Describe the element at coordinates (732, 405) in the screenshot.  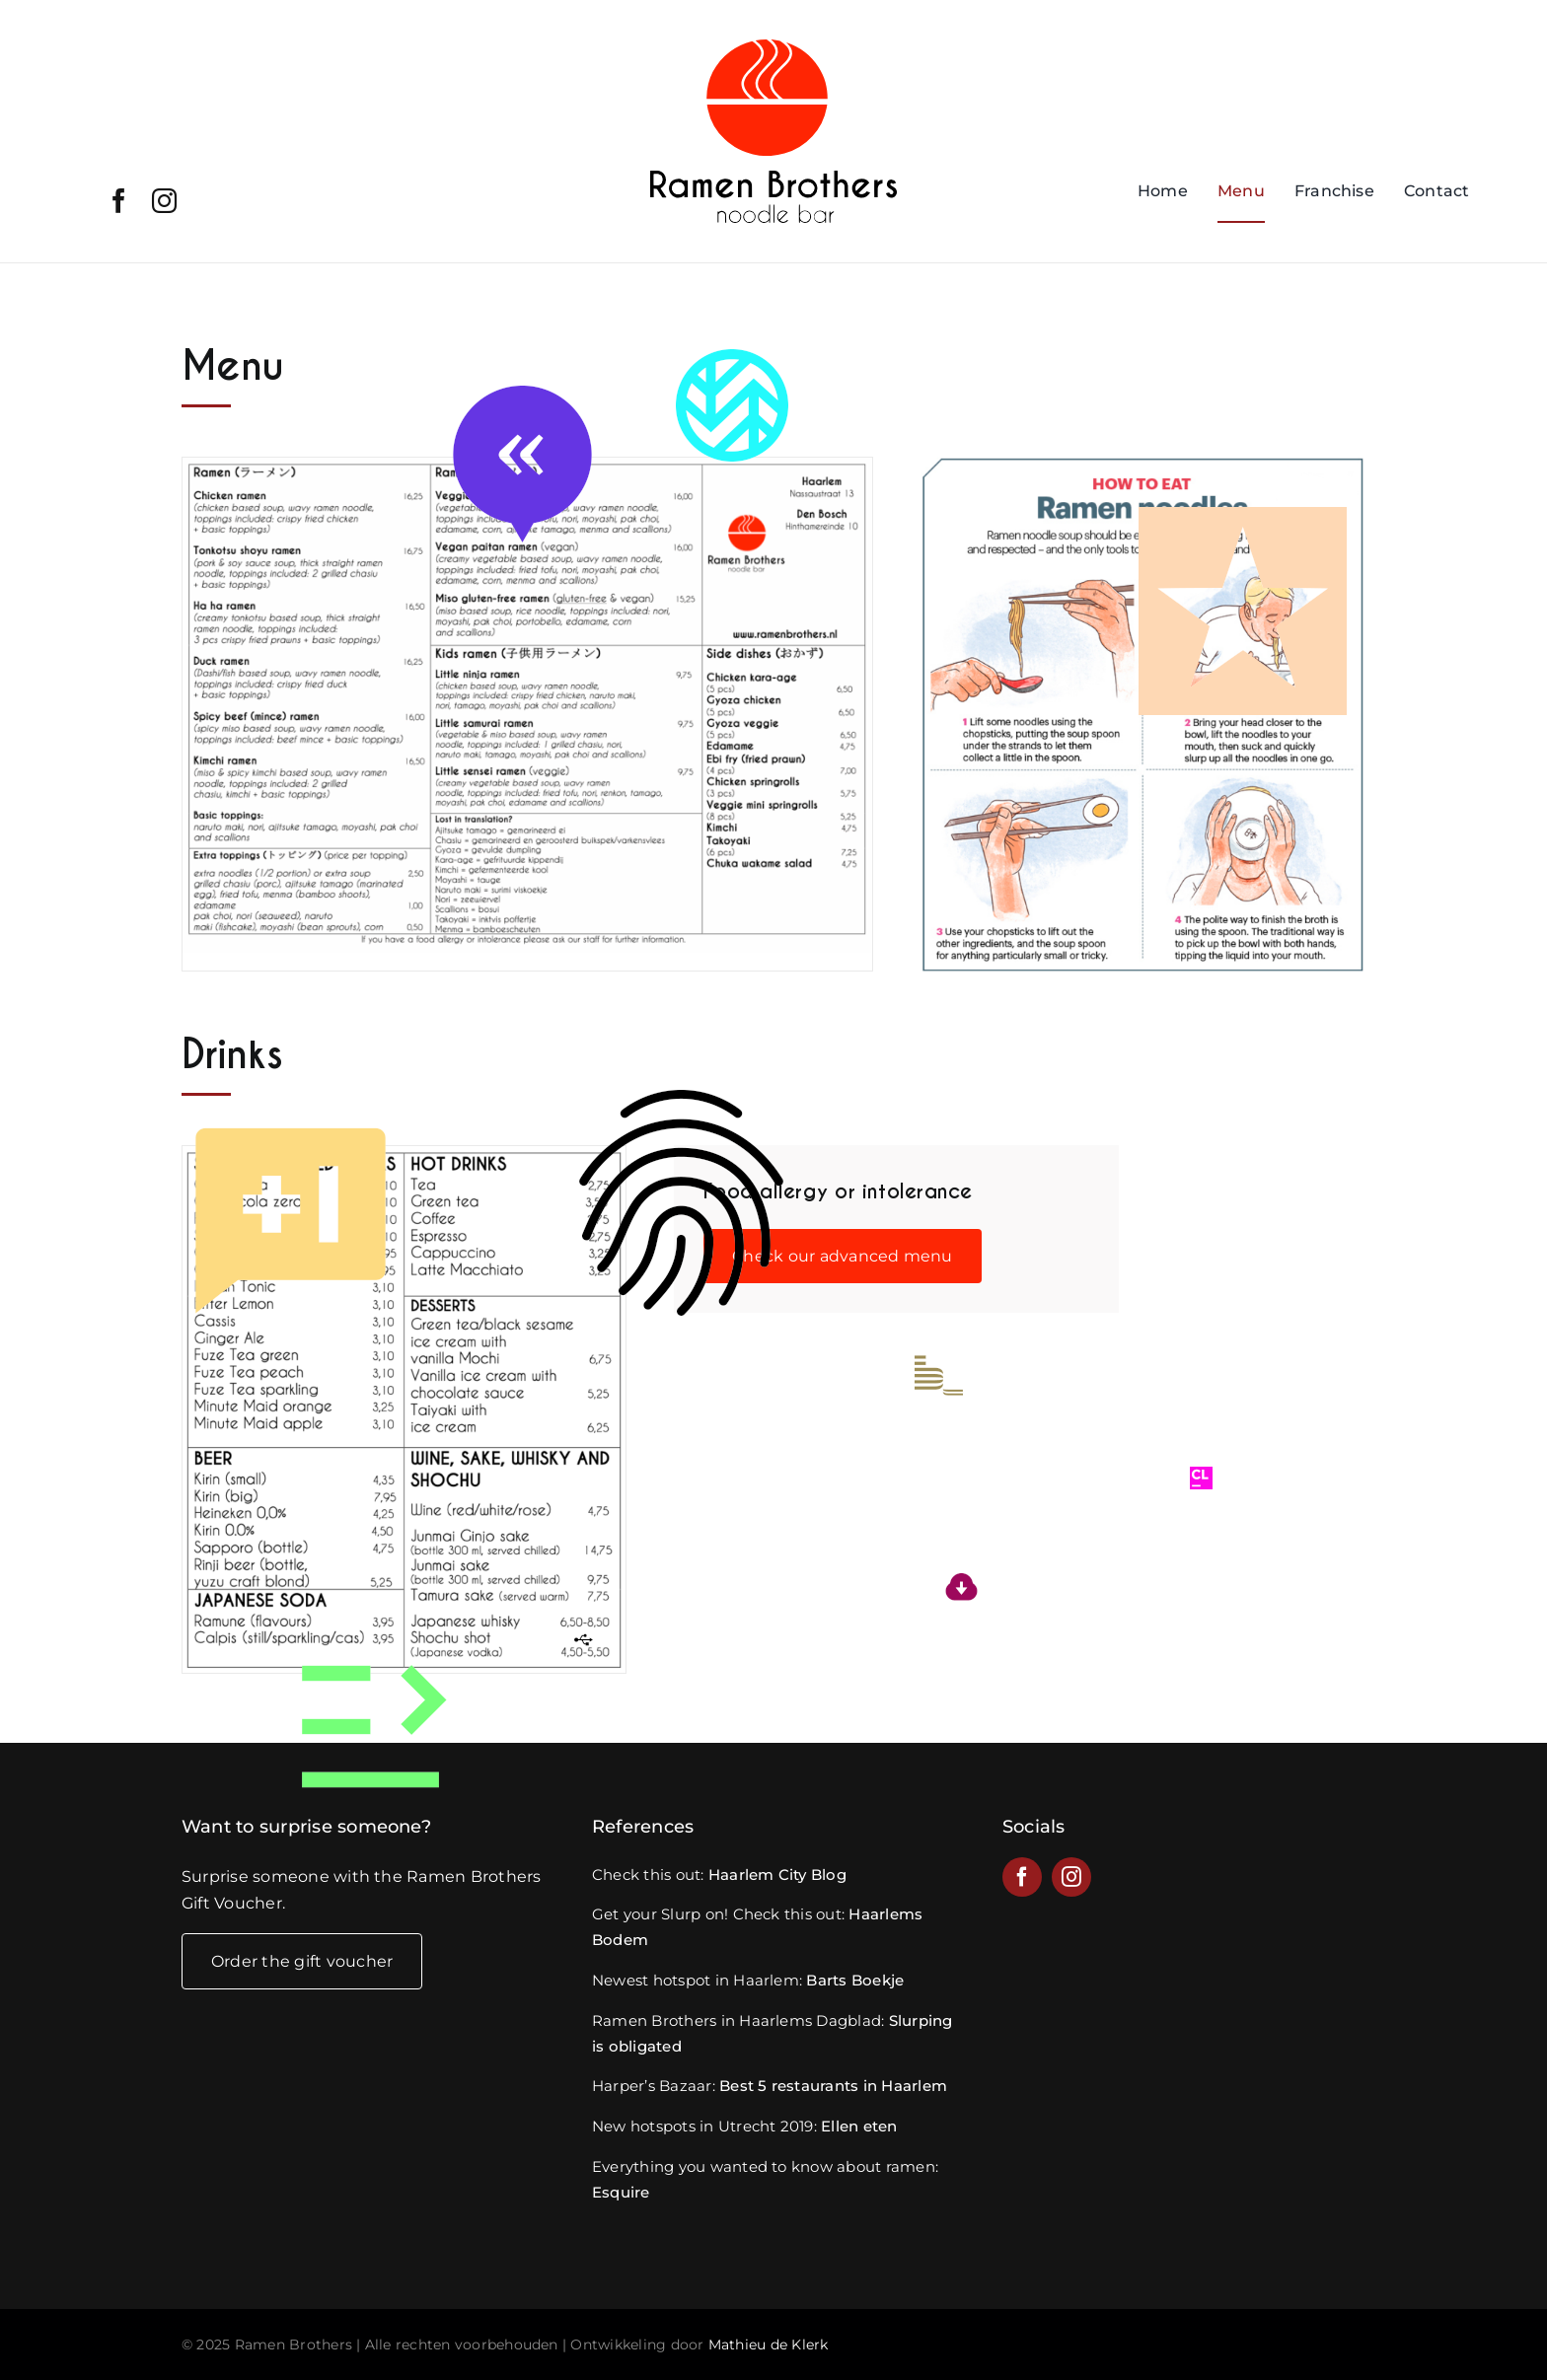
I see `wasabi cloud storage service logo` at that location.